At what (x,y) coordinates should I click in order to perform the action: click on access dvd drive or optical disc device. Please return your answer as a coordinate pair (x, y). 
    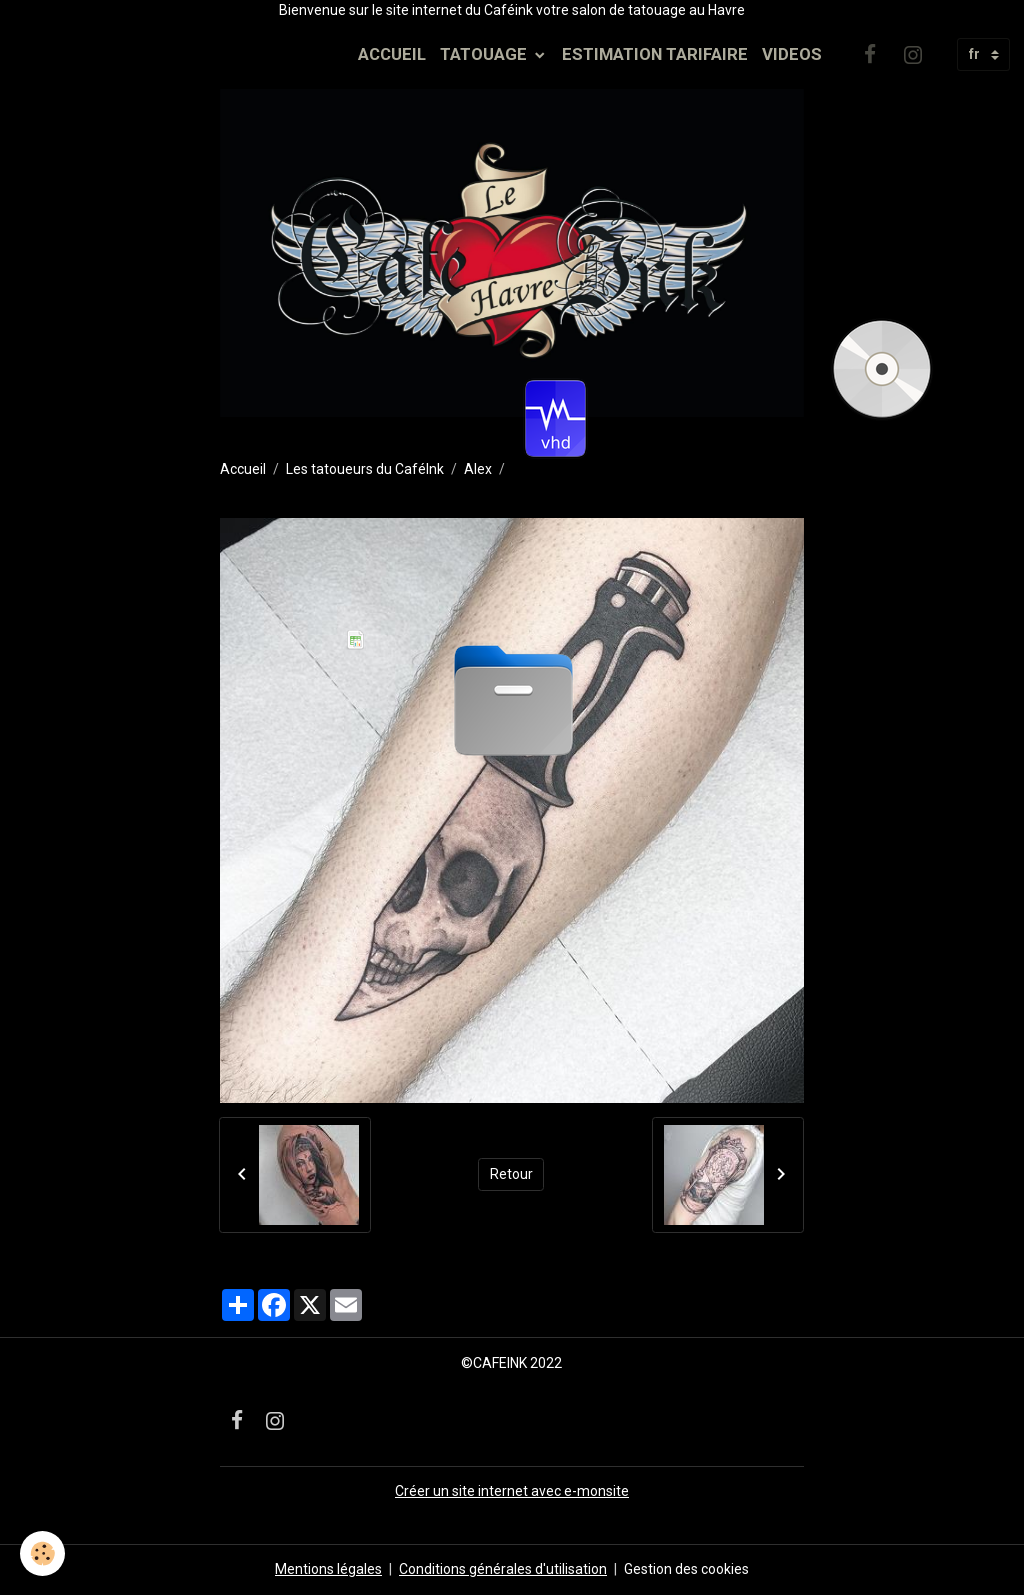
    Looking at the image, I should click on (882, 369).